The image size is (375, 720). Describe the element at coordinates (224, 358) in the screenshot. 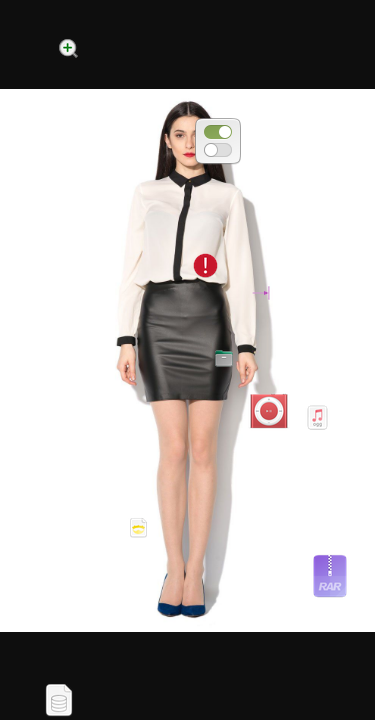

I see `open the file manager application` at that location.